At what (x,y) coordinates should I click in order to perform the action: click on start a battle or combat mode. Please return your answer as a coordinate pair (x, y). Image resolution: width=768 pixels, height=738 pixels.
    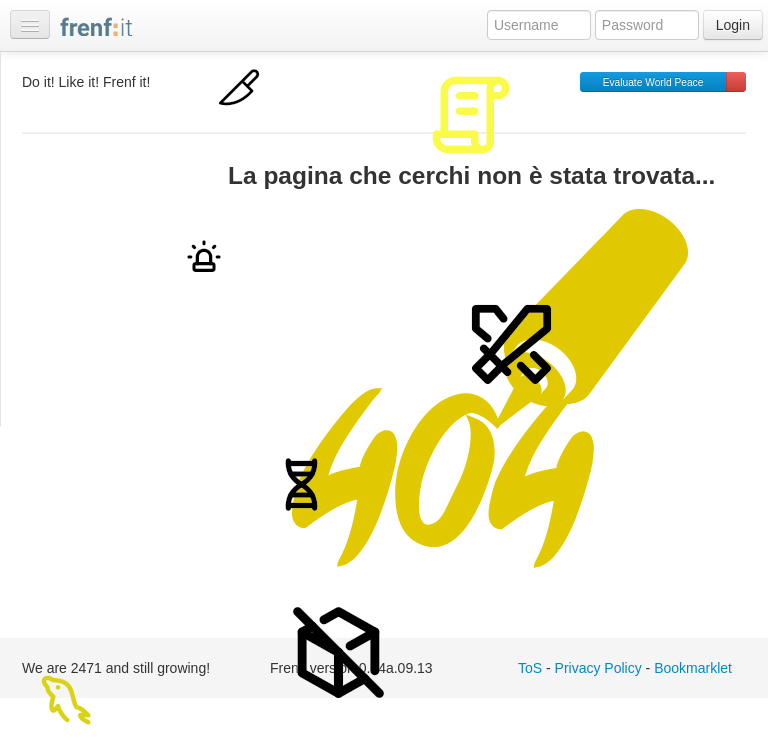
    Looking at the image, I should click on (511, 344).